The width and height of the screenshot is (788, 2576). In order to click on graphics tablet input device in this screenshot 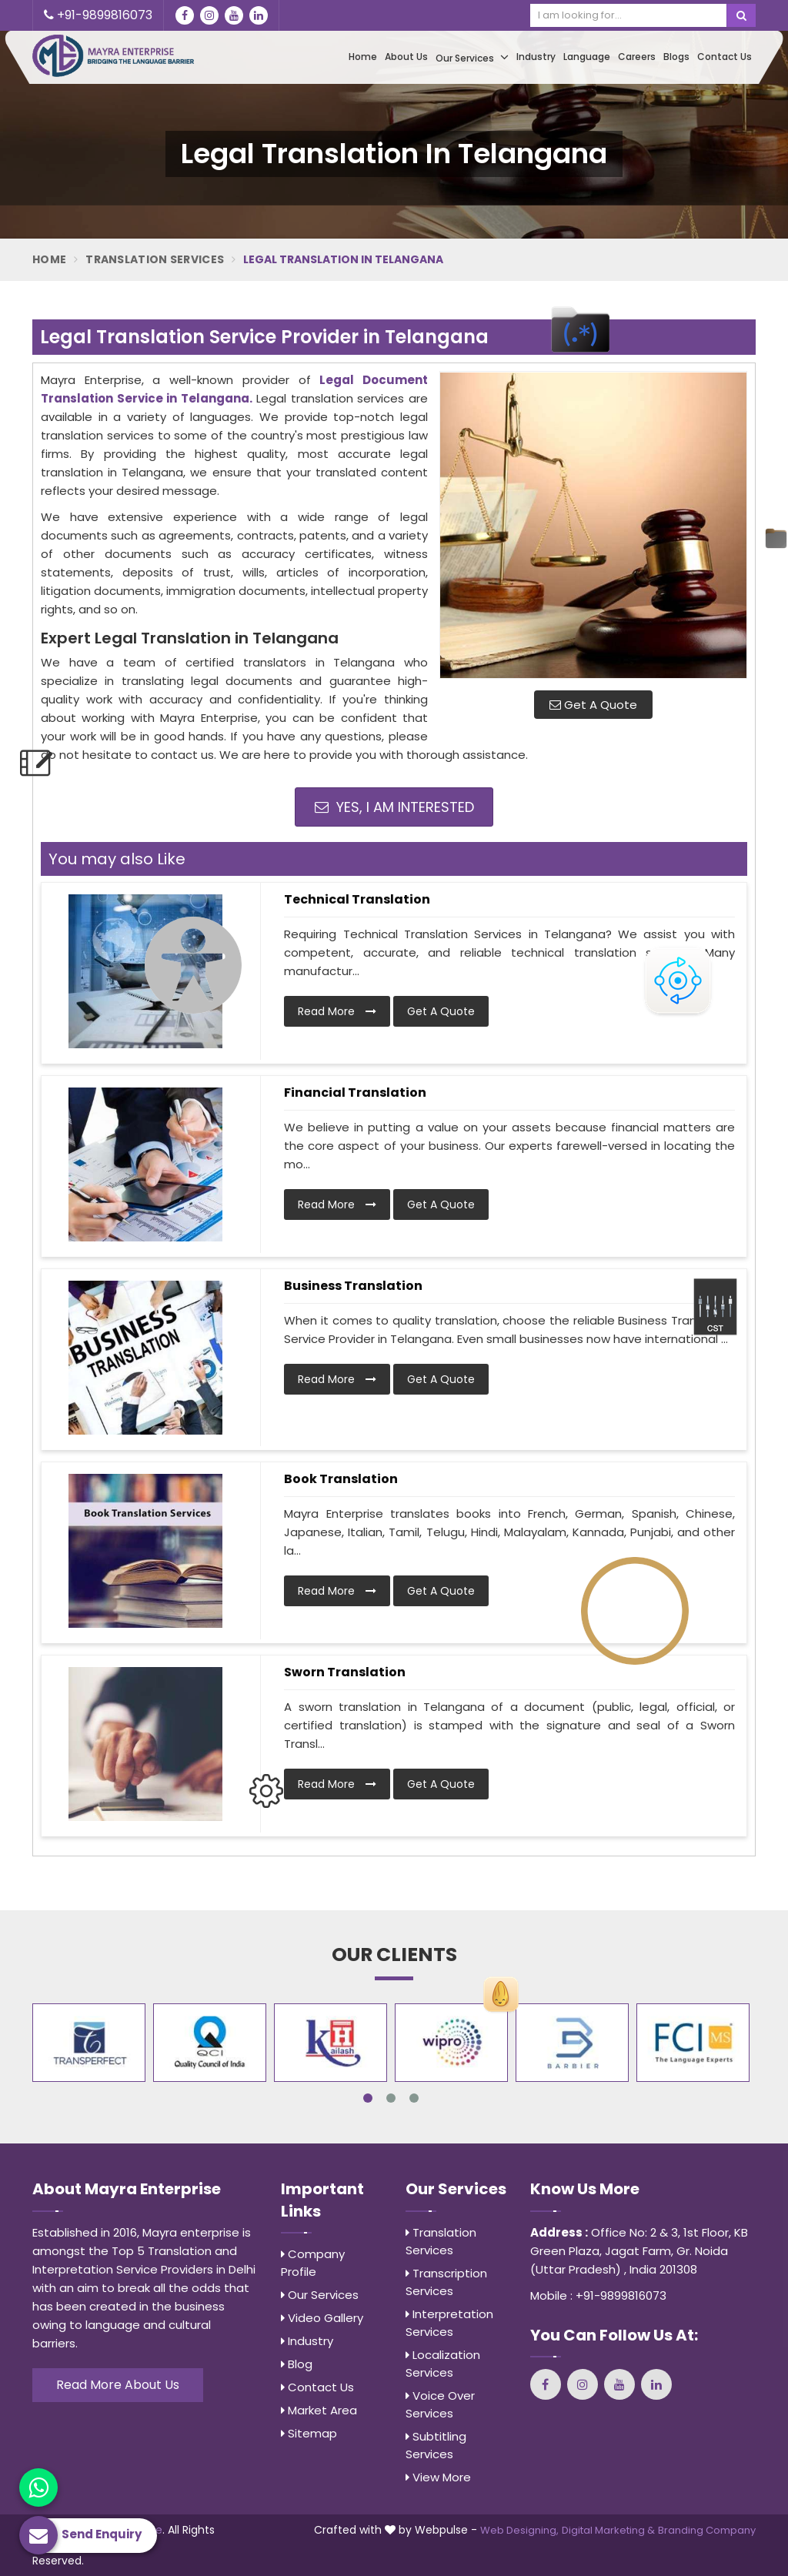, I will do `click(36, 762)`.